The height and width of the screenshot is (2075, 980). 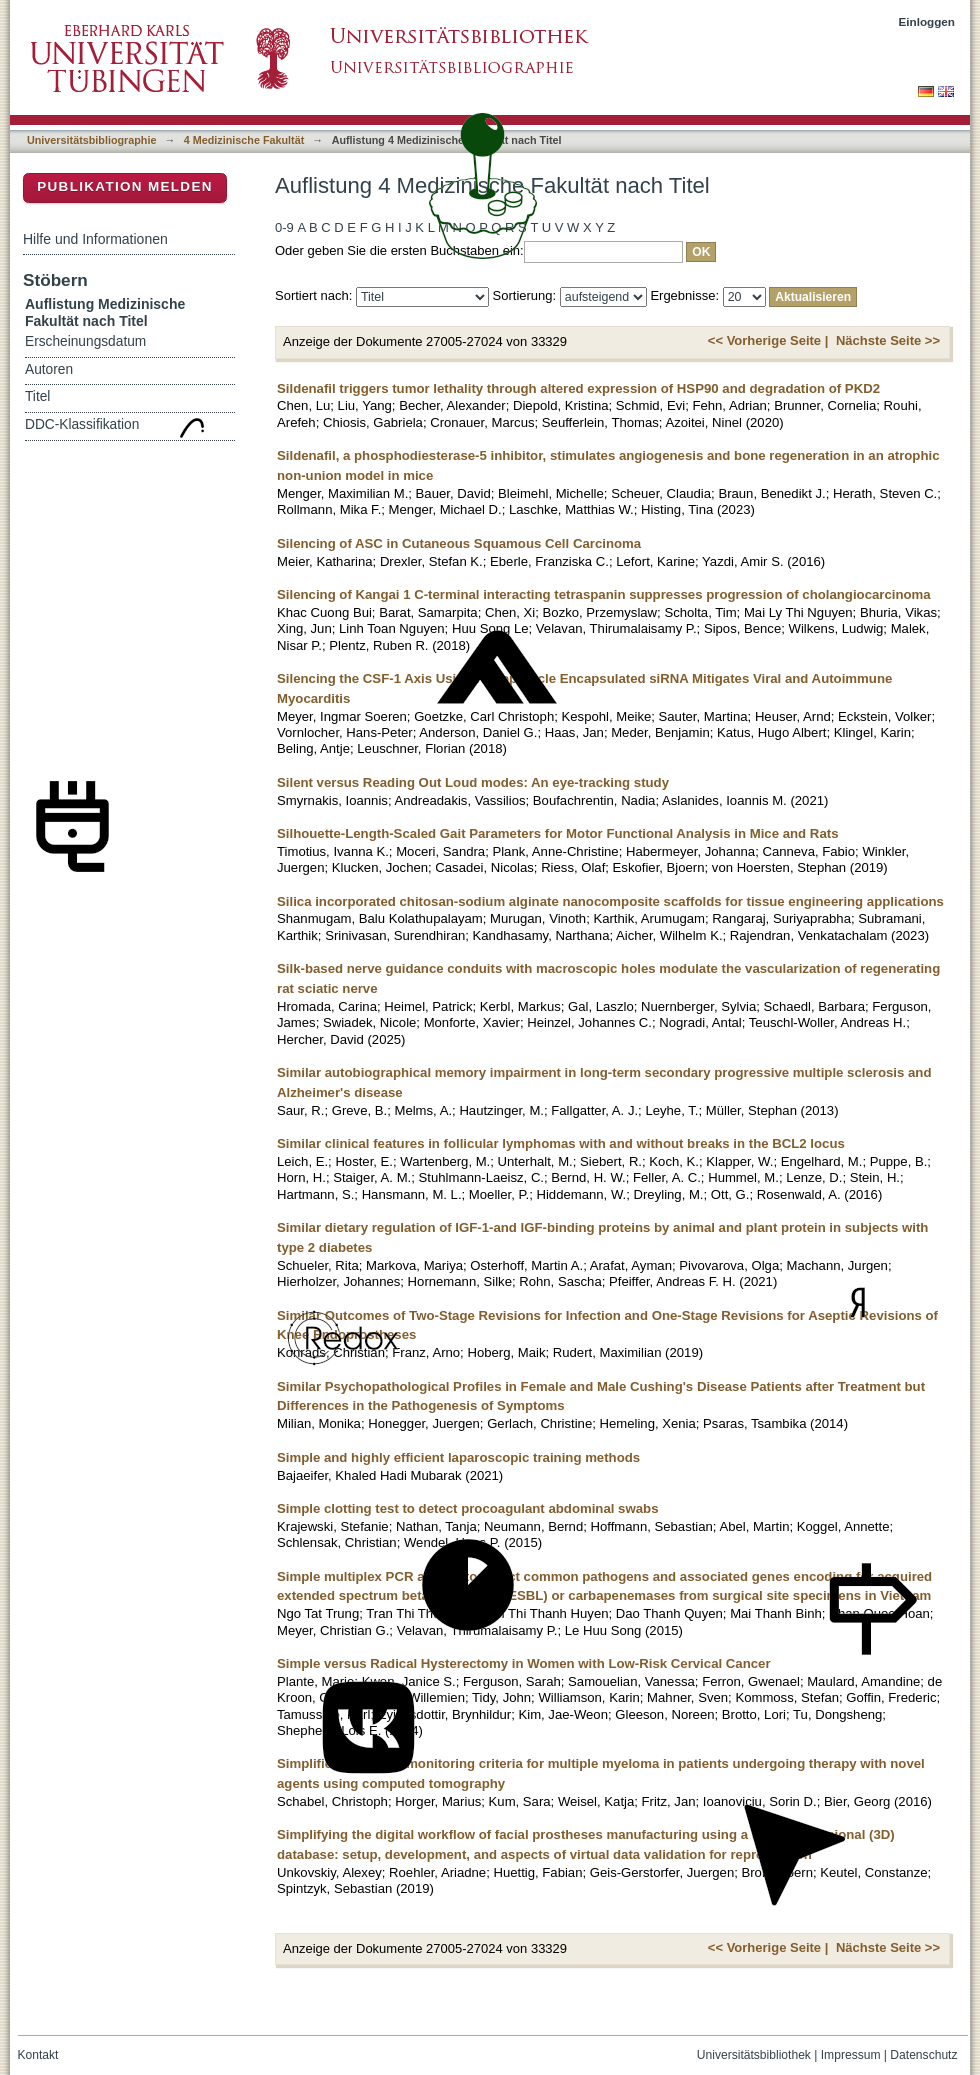 I want to click on open archicad application, so click(x=192, y=428).